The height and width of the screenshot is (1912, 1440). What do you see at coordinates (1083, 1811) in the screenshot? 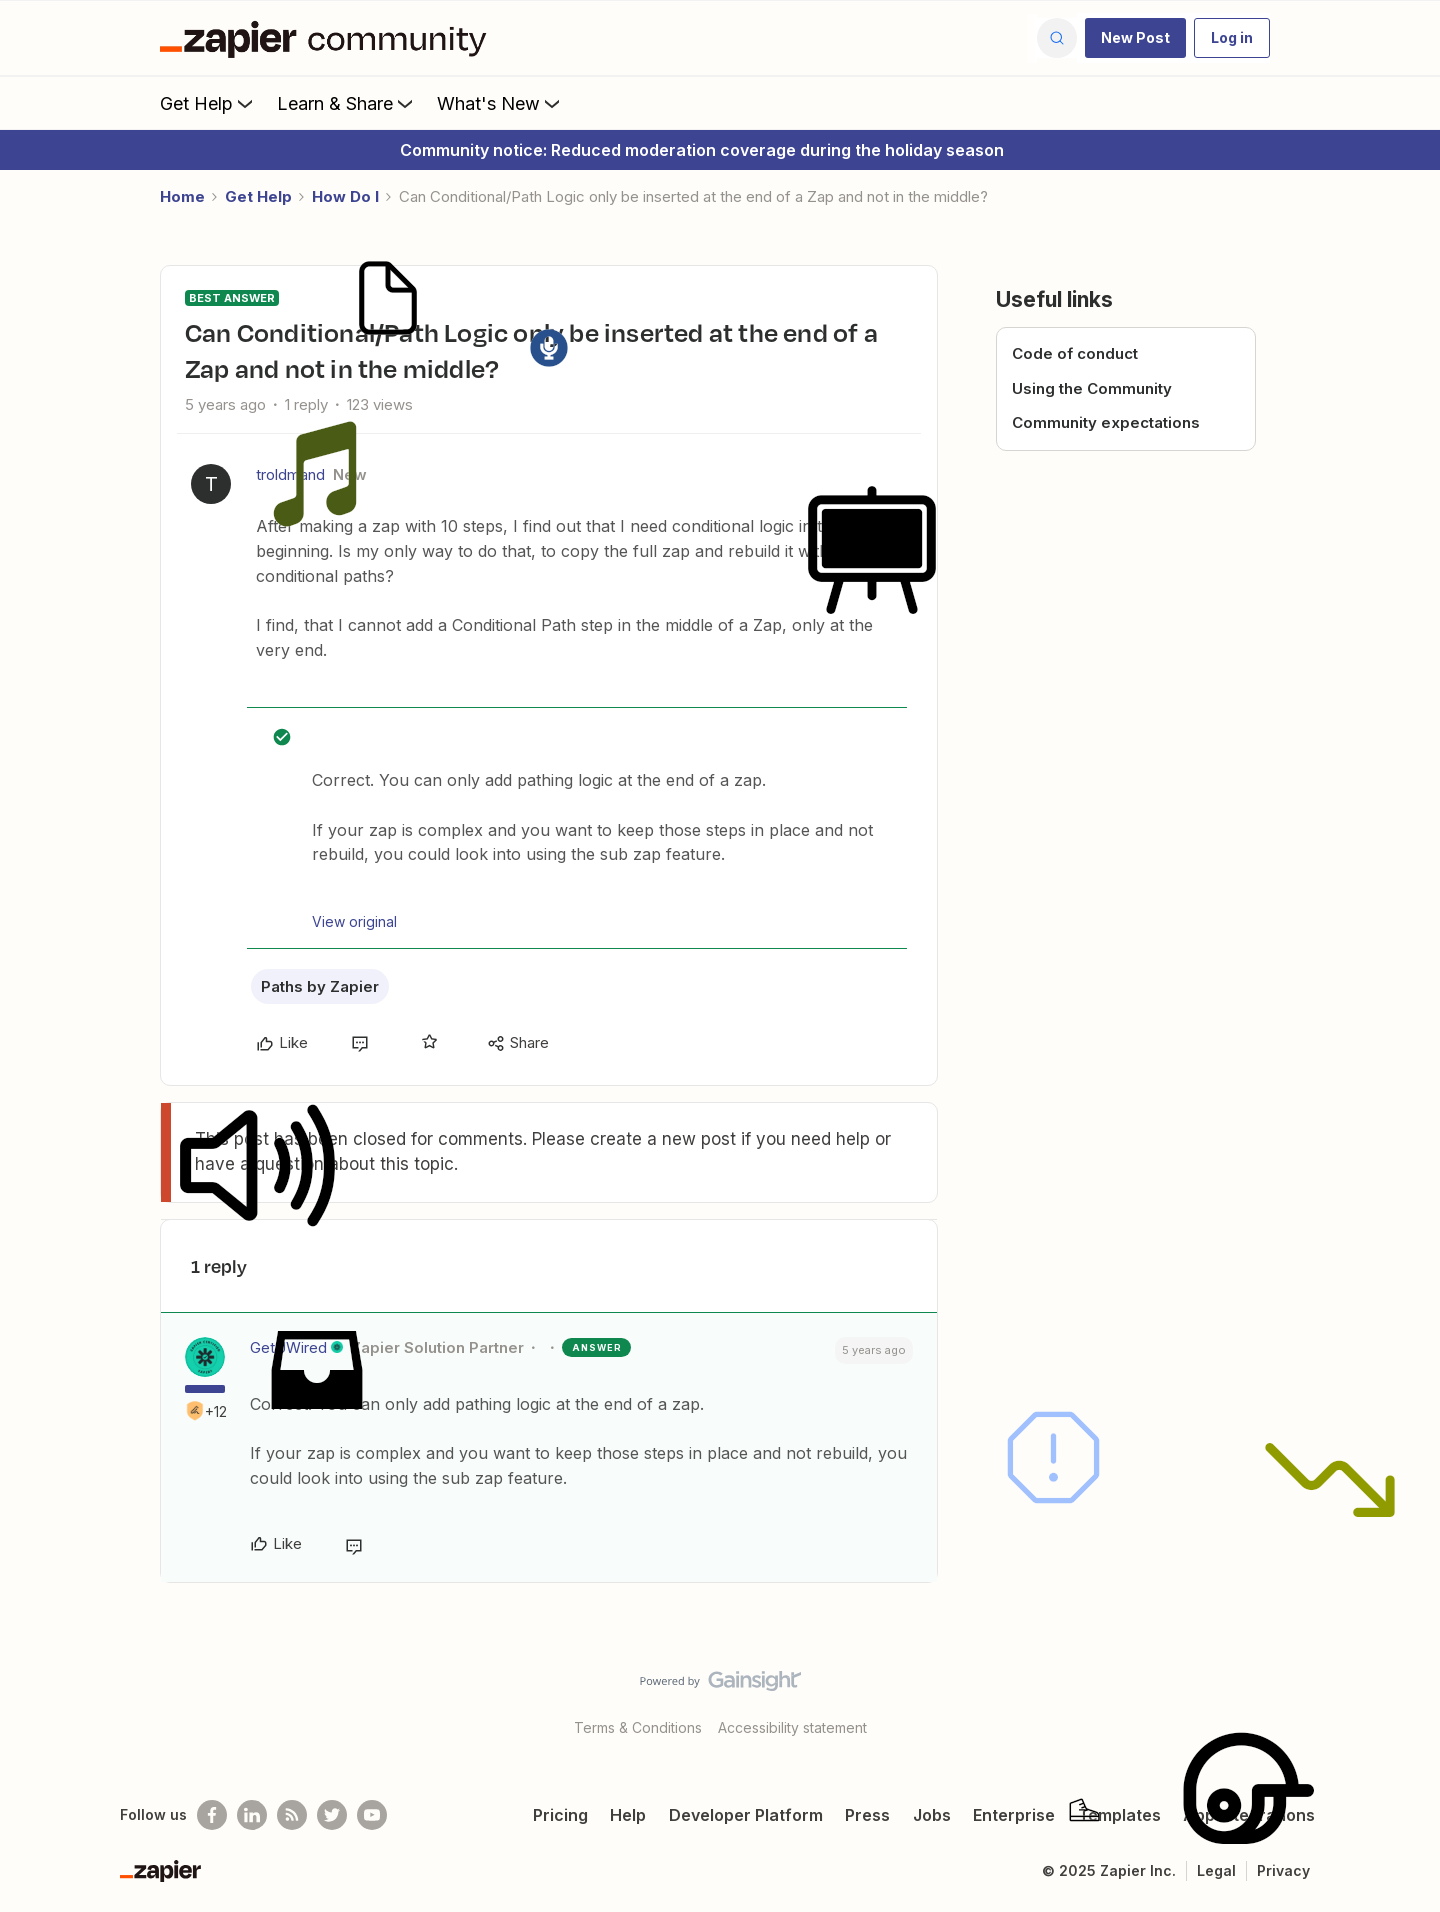
I see `browse footwear or shoe products` at bounding box center [1083, 1811].